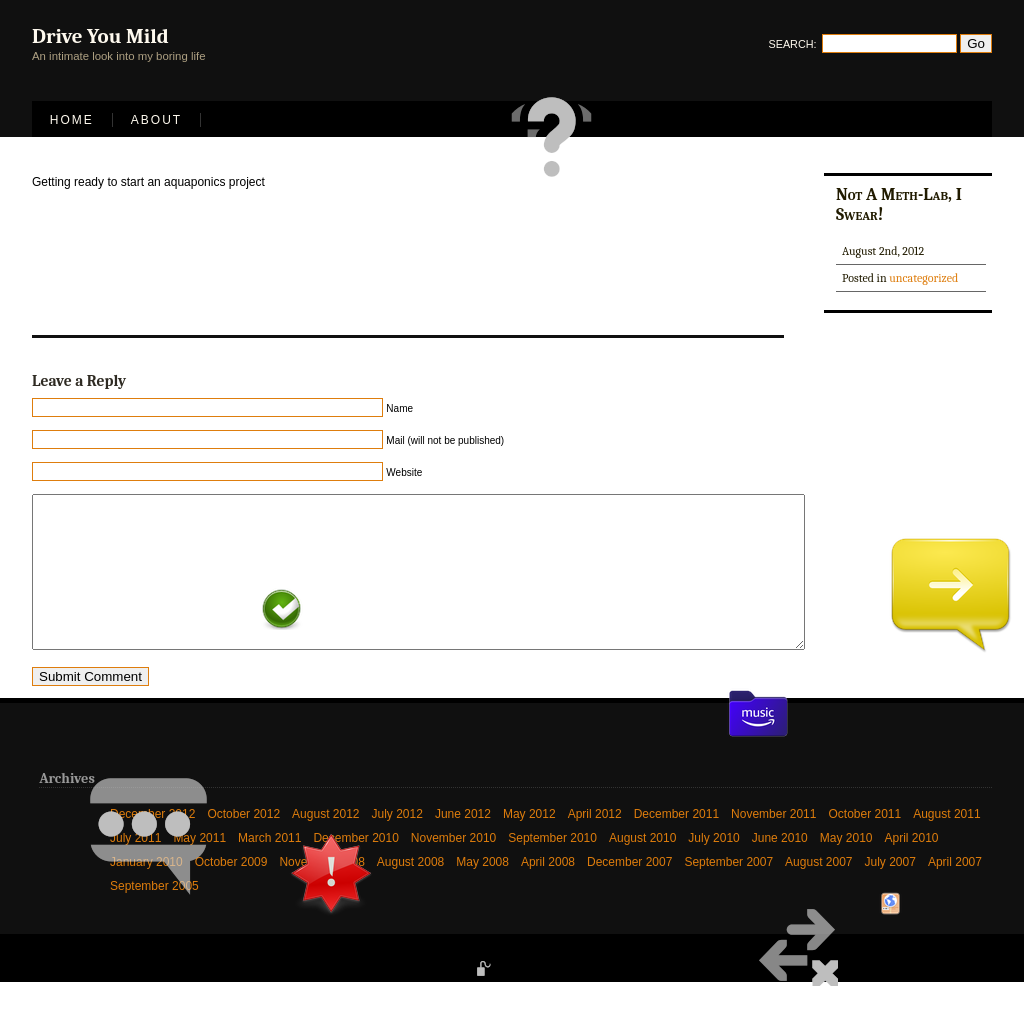 The image size is (1024, 1012). I want to click on colorhug colorimeter device indicator, so click(483, 969).